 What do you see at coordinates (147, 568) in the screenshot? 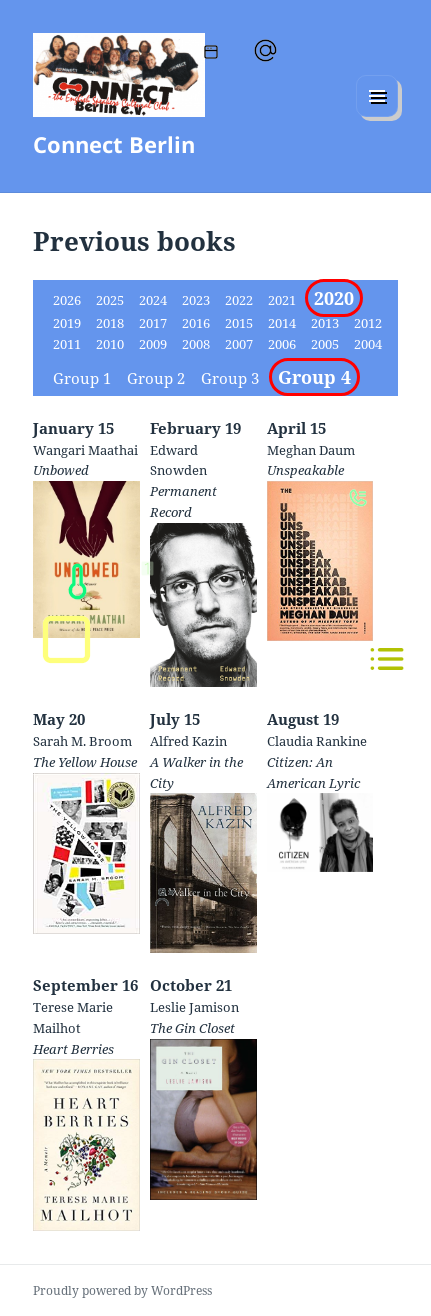
I see `indicates first place or top ranking` at bounding box center [147, 568].